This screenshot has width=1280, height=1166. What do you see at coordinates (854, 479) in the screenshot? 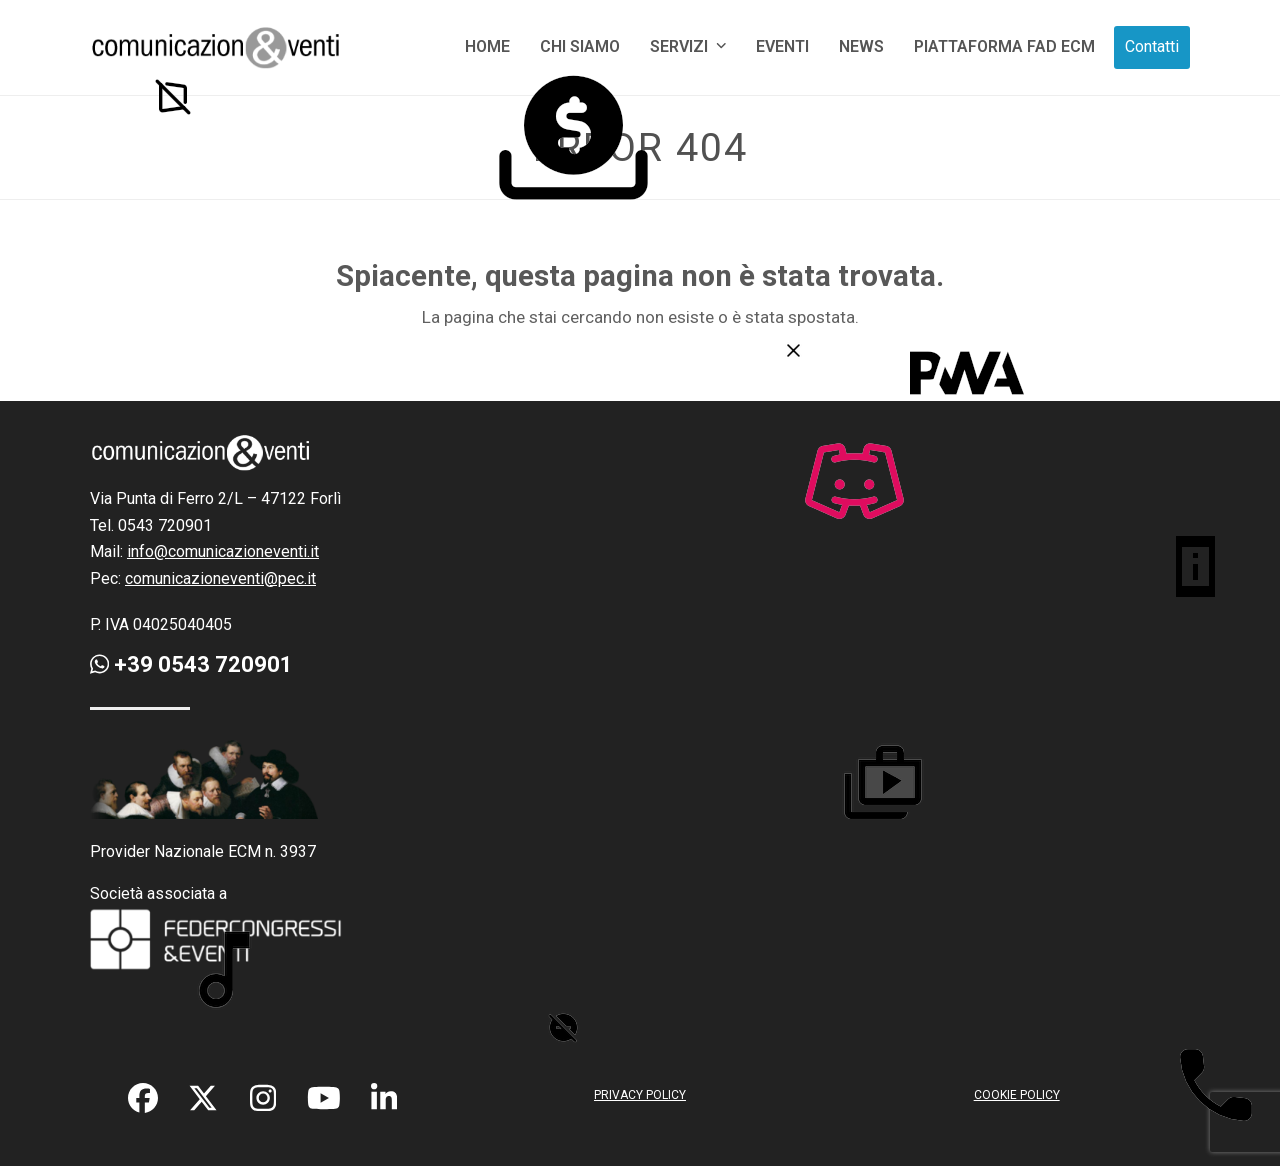
I see `open Discord` at bounding box center [854, 479].